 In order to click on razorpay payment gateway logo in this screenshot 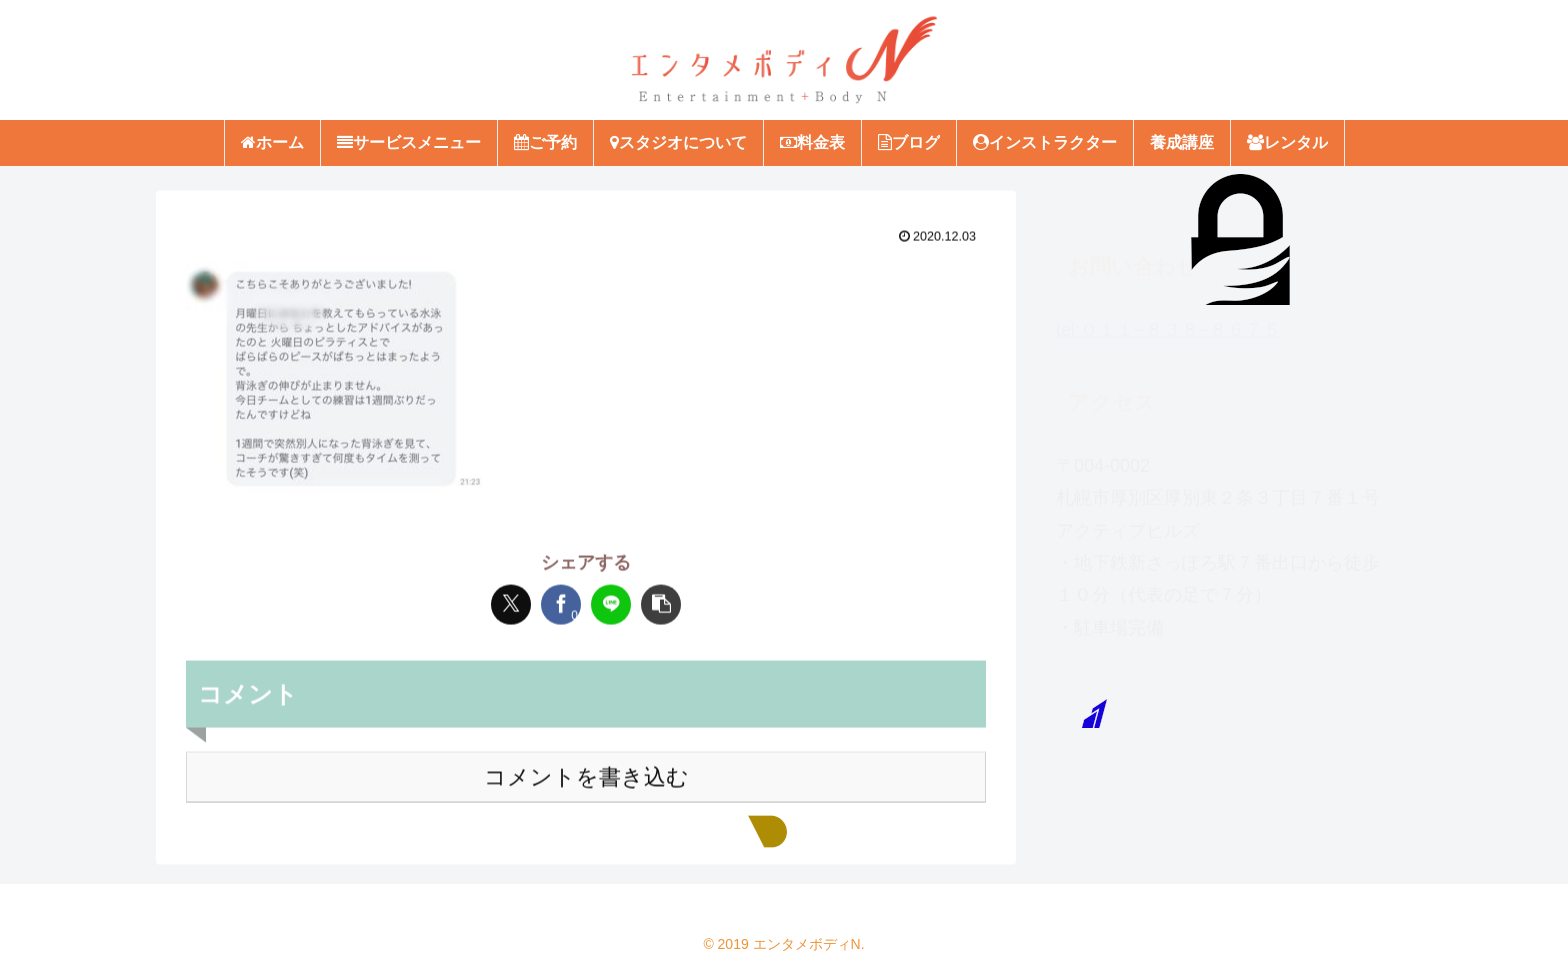, I will do `click(1094, 713)`.